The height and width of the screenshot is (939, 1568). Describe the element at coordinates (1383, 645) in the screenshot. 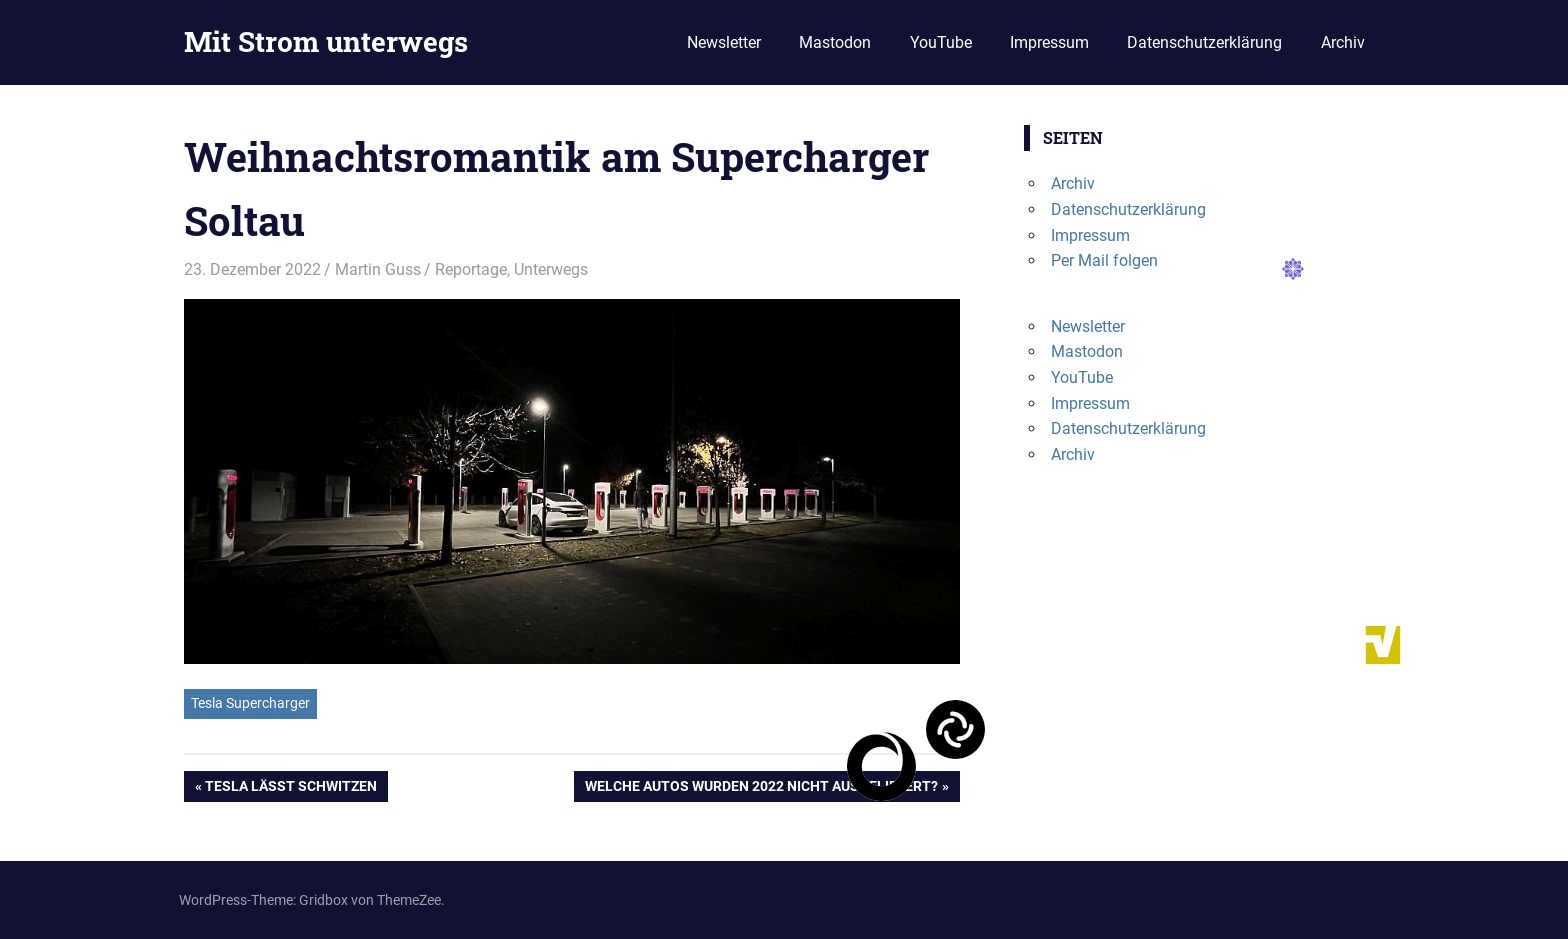

I see `vBulletin forum software logo` at that location.